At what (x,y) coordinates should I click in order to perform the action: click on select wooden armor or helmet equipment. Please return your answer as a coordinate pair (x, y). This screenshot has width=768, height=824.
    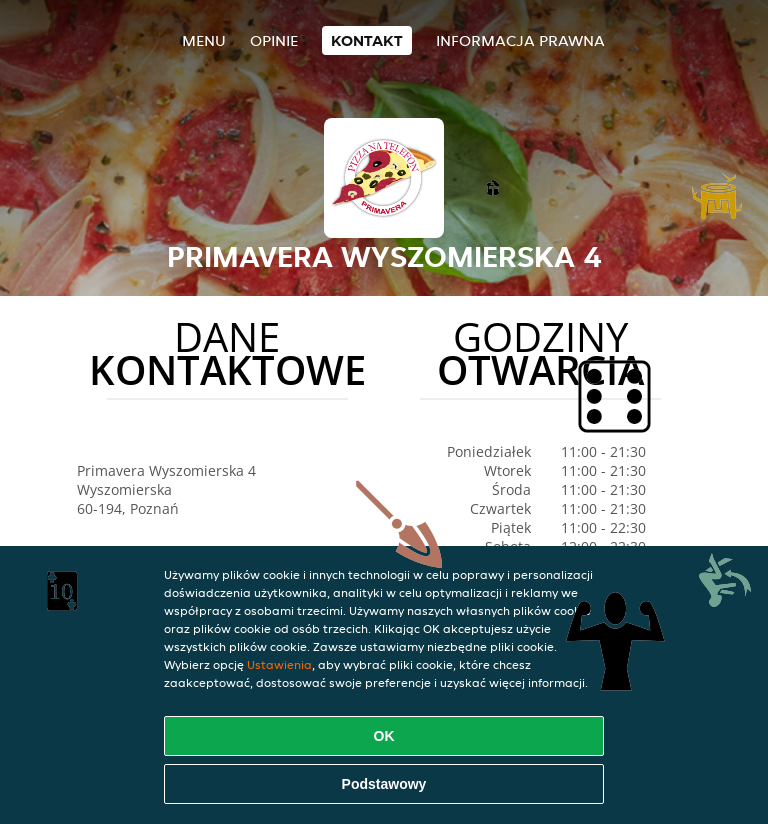
    Looking at the image, I should click on (717, 196).